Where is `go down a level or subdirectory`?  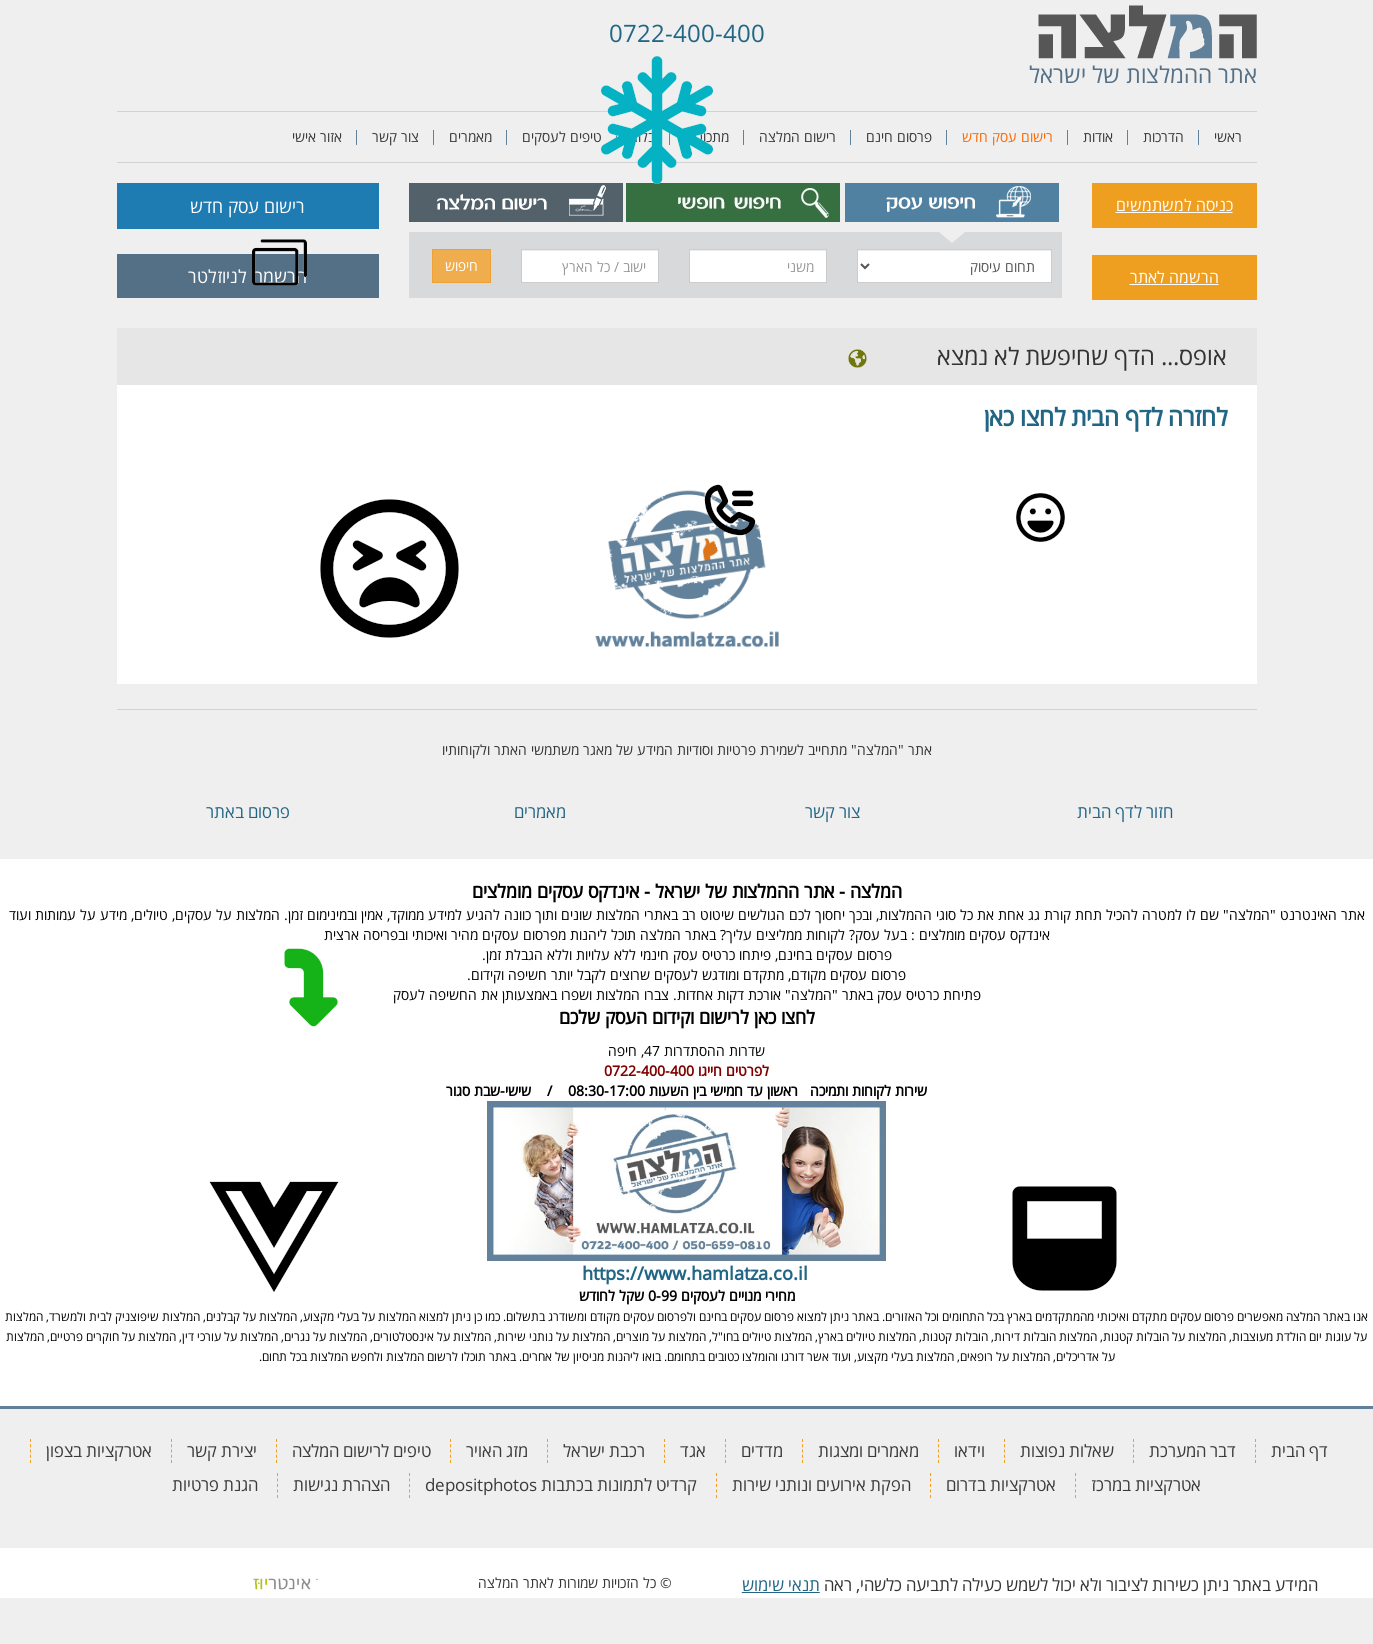
go down a level or subdirectory is located at coordinates (313, 987).